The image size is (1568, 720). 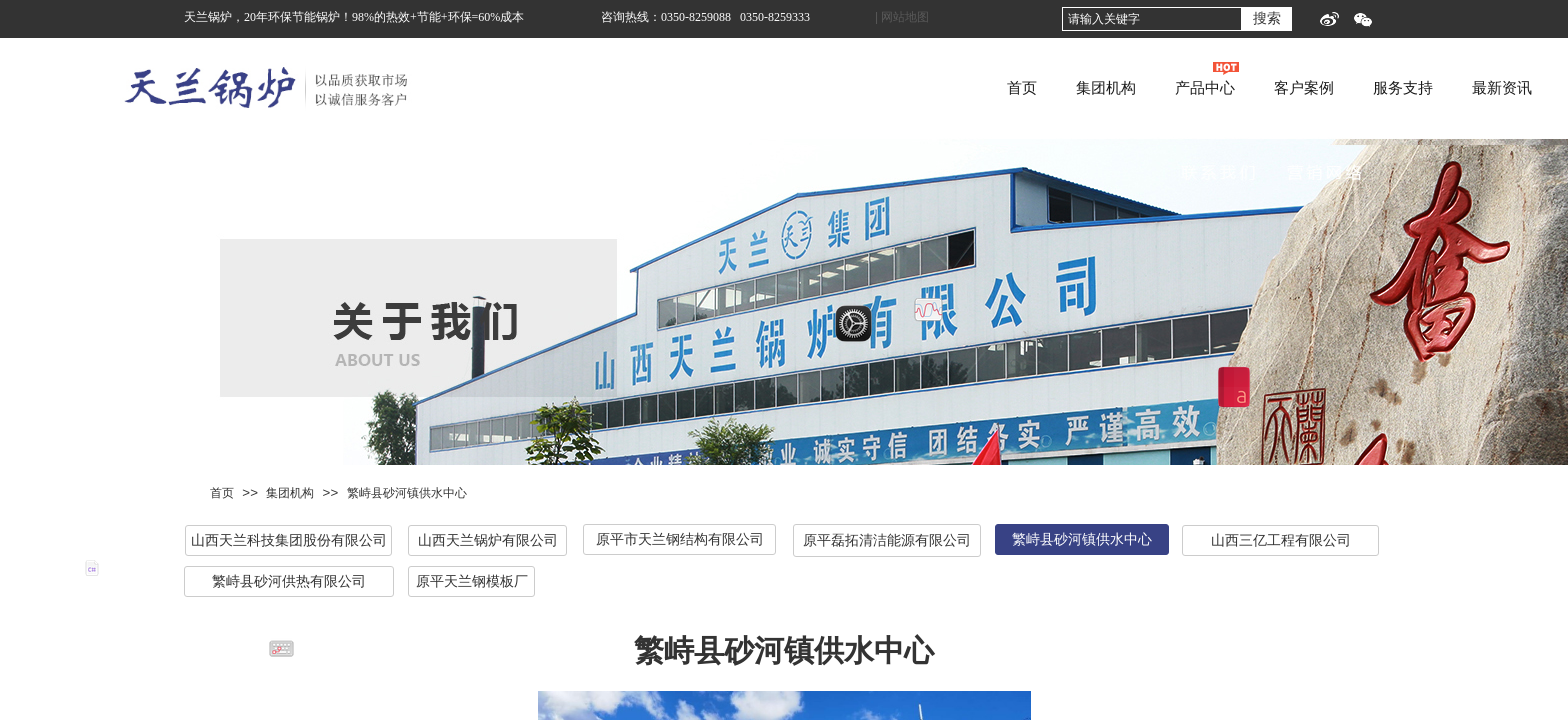 I want to click on open power statistics and battery usage details, so click(x=928, y=309).